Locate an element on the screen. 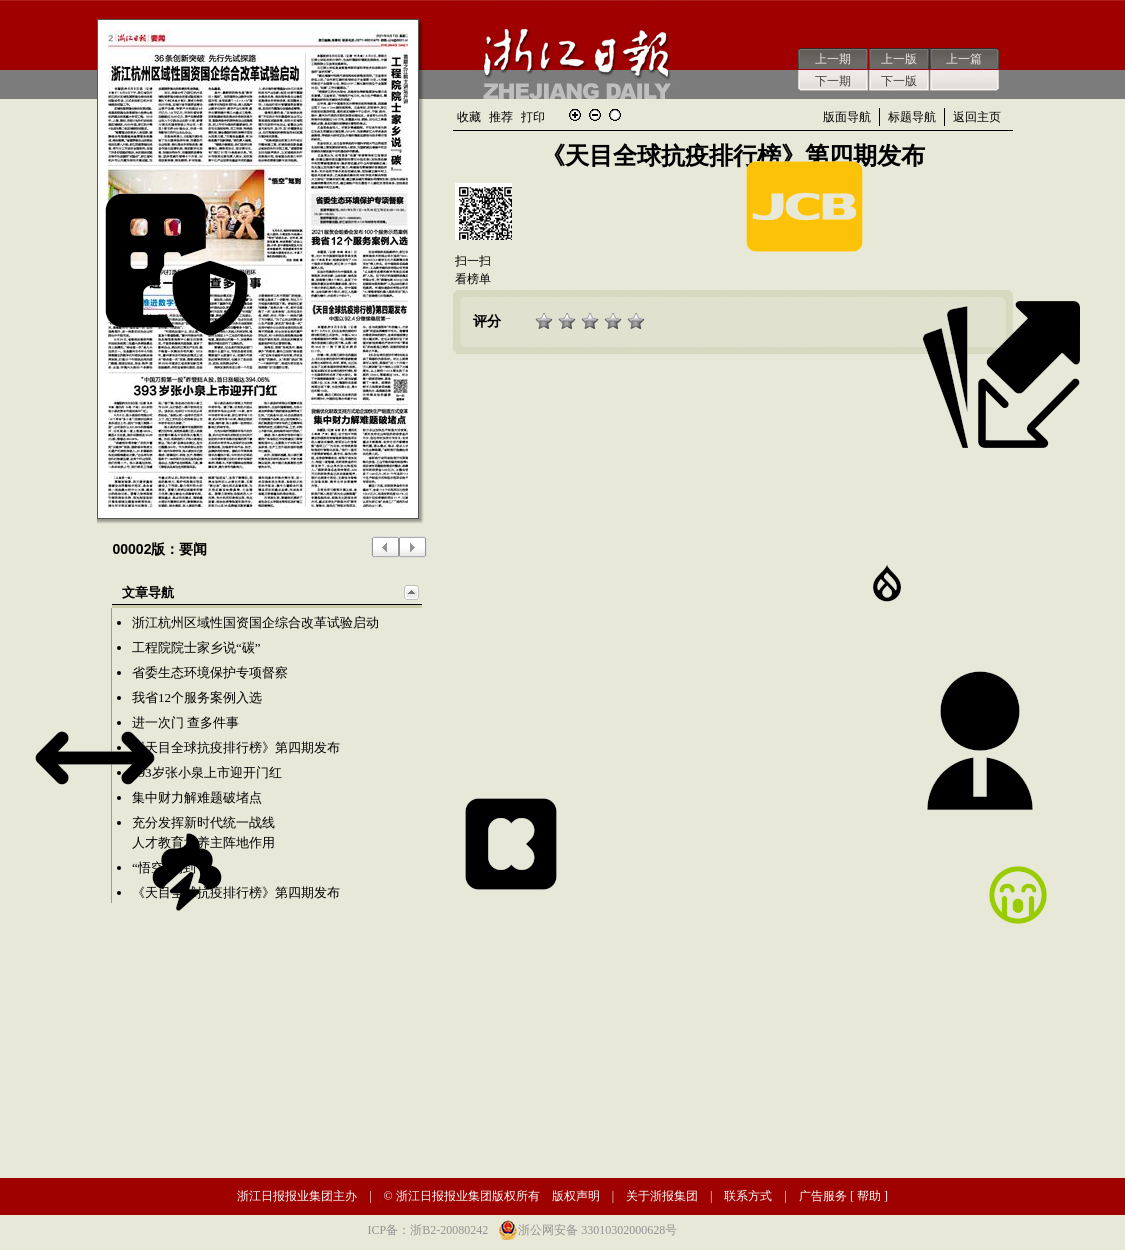 This screenshot has width=1125, height=1250. visit cardmarket trading card marketplace is located at coordinates (1001, 374).